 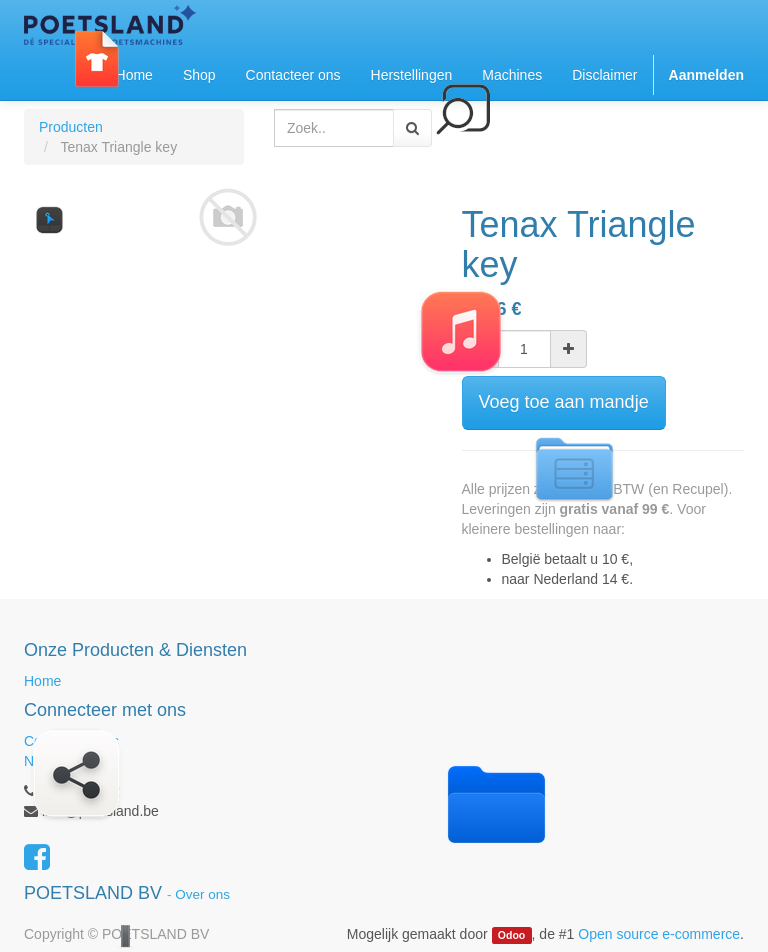 What do you see at coordinates (461, 333) in the screenshot?
I see `open multimedia or music app settings` at bounding box center [461, 333].